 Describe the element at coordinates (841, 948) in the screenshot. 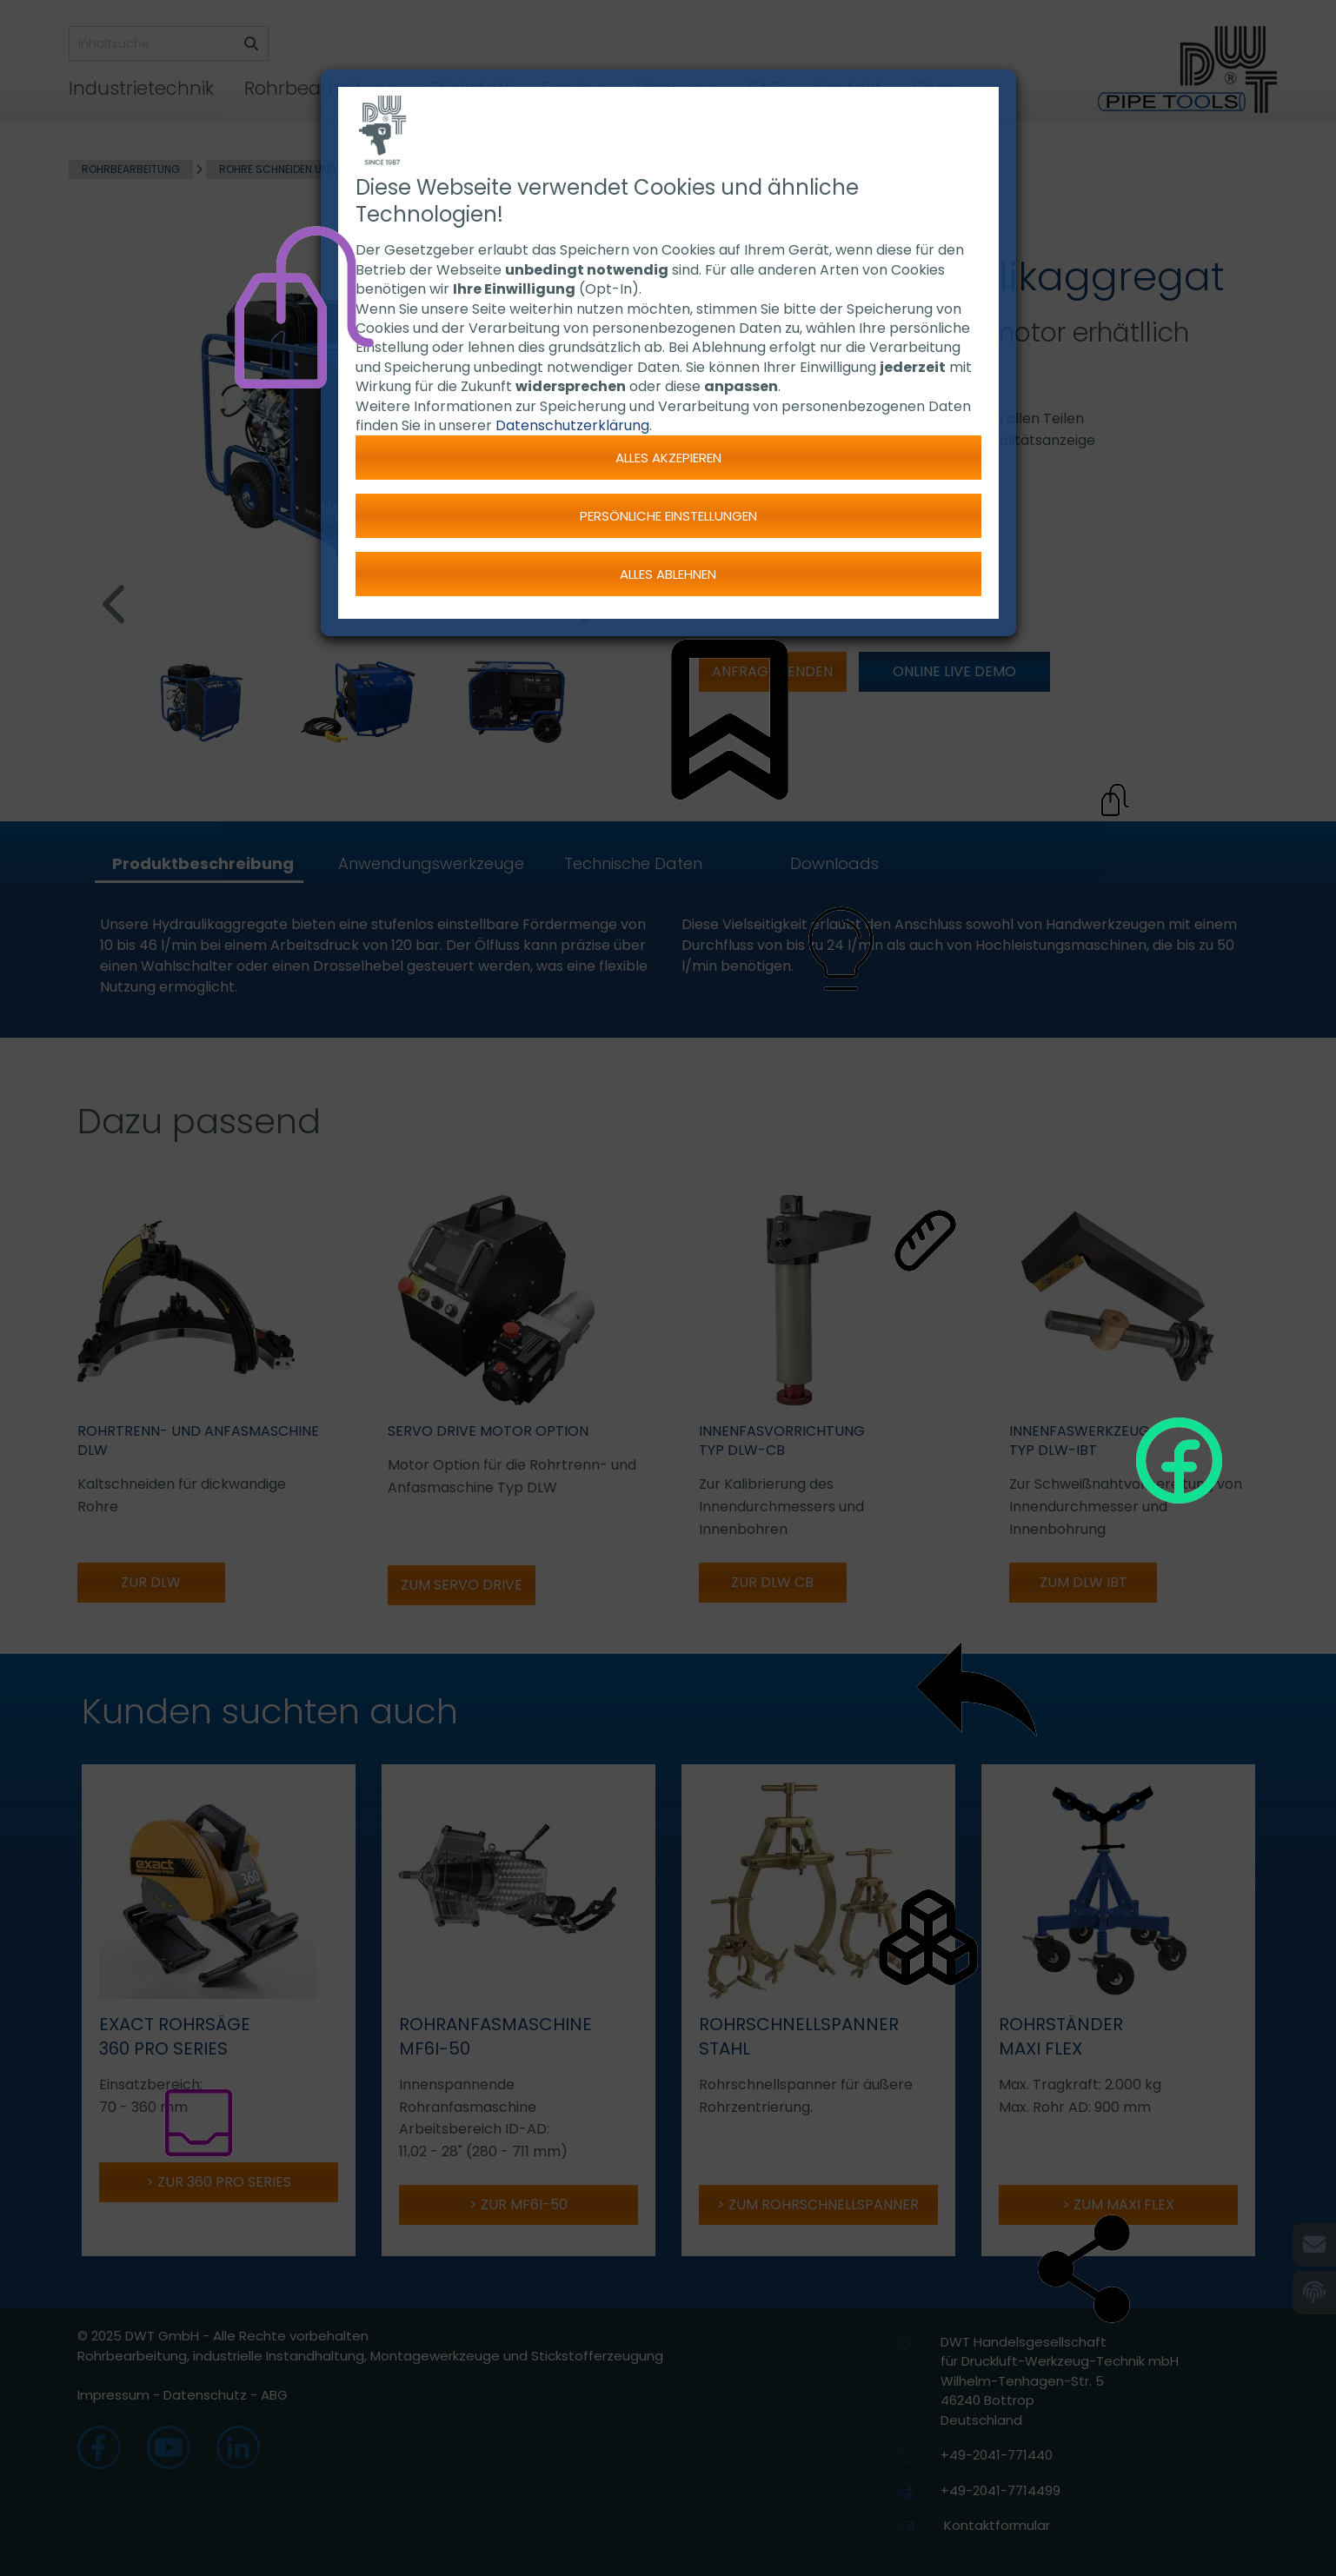

I see `view tips or helpful suggestions` at that location.